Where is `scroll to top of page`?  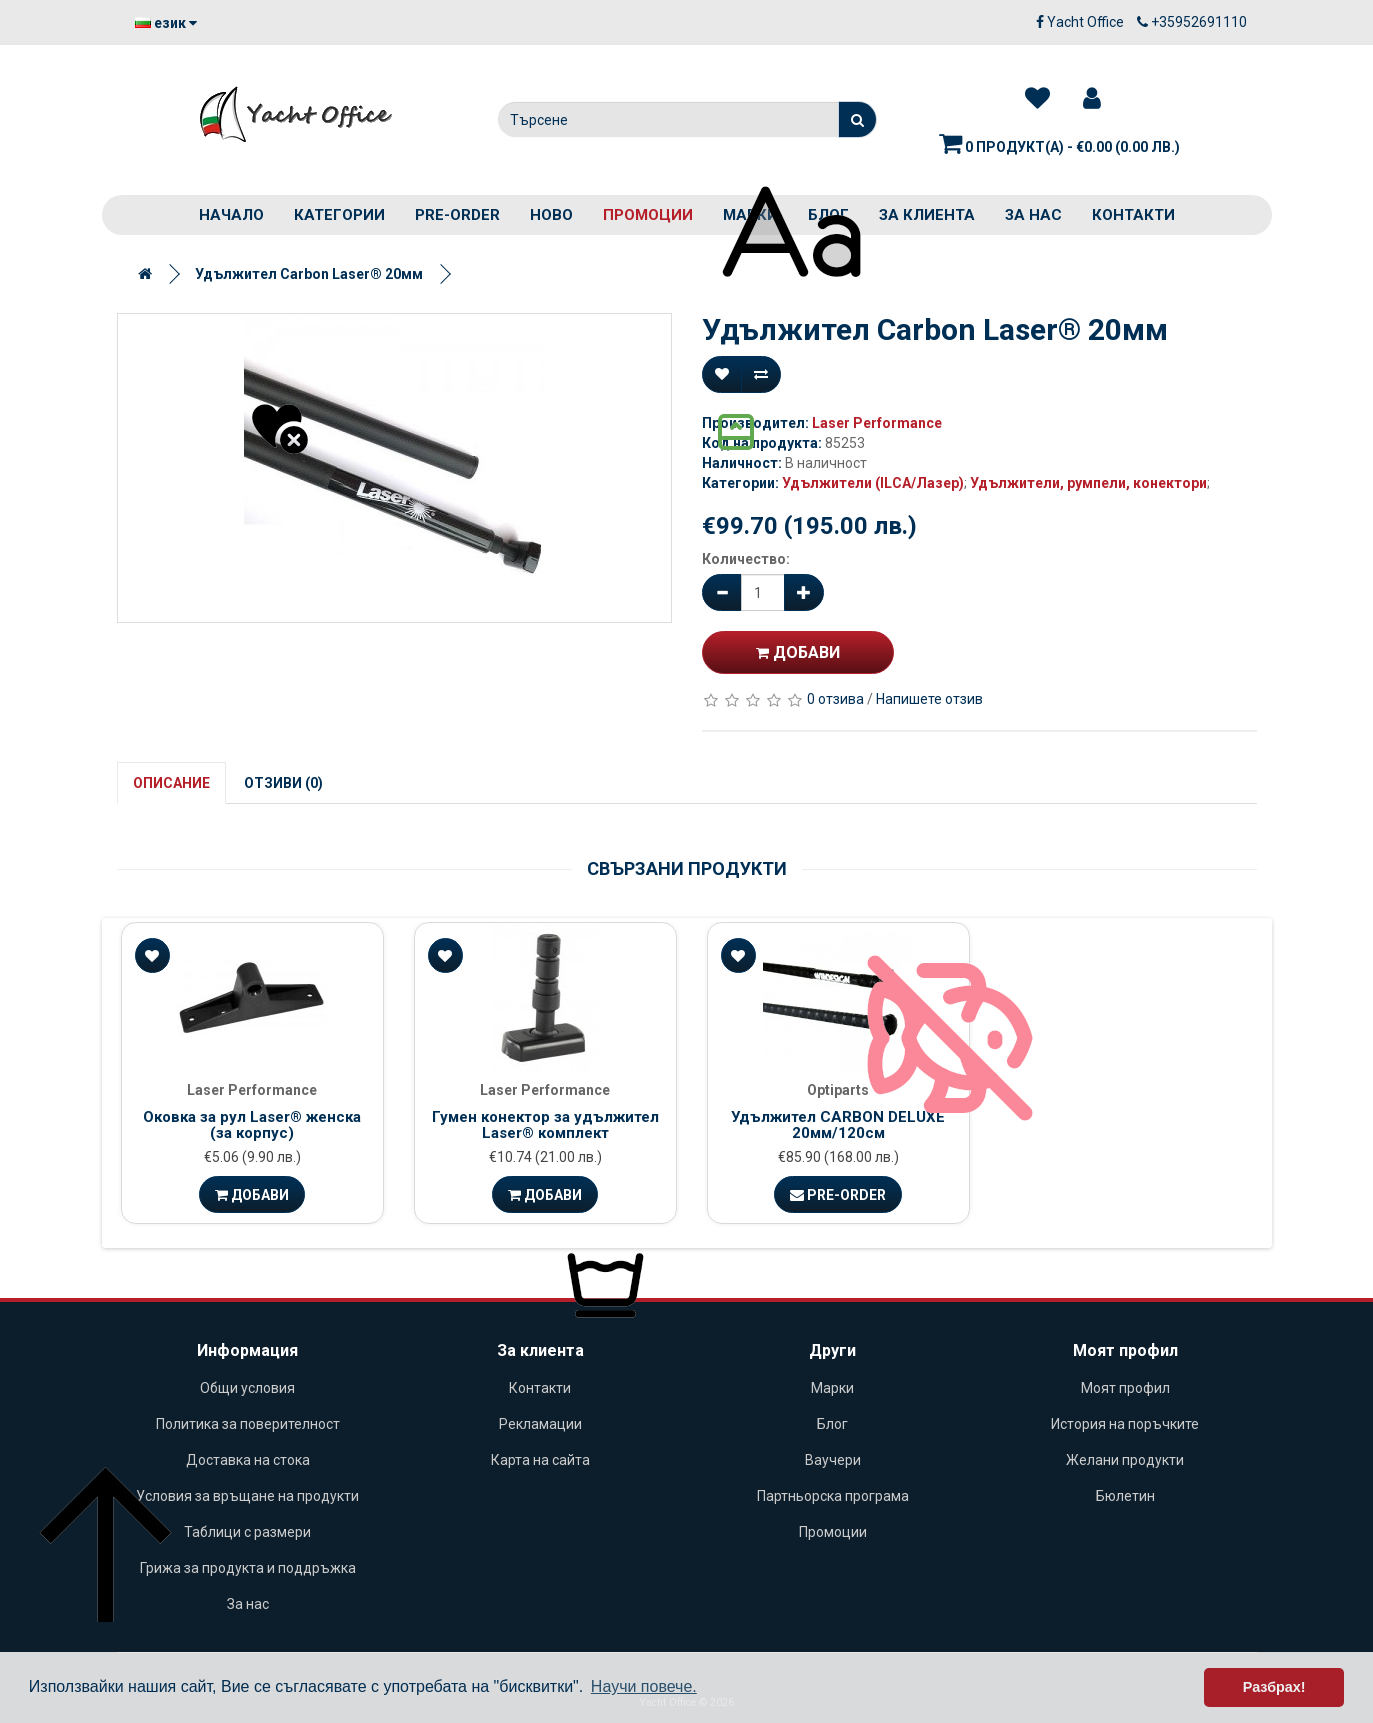
scroll to top of page is located at coordinates (105, 1544).